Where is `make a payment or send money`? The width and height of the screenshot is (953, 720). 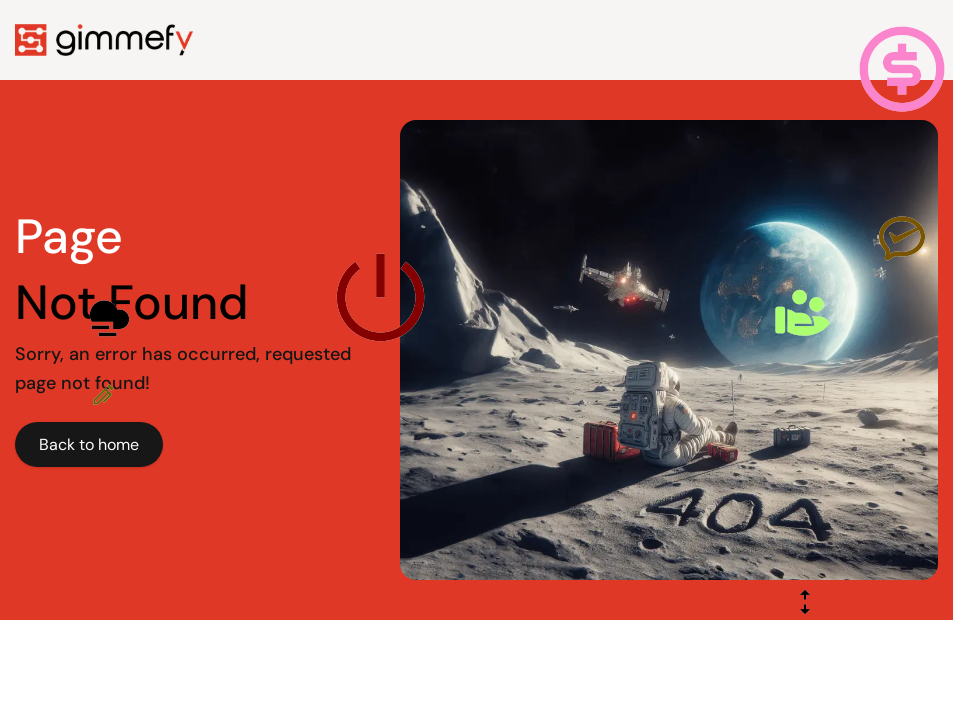 make a payment or send money is located at coordinates (802, 314).